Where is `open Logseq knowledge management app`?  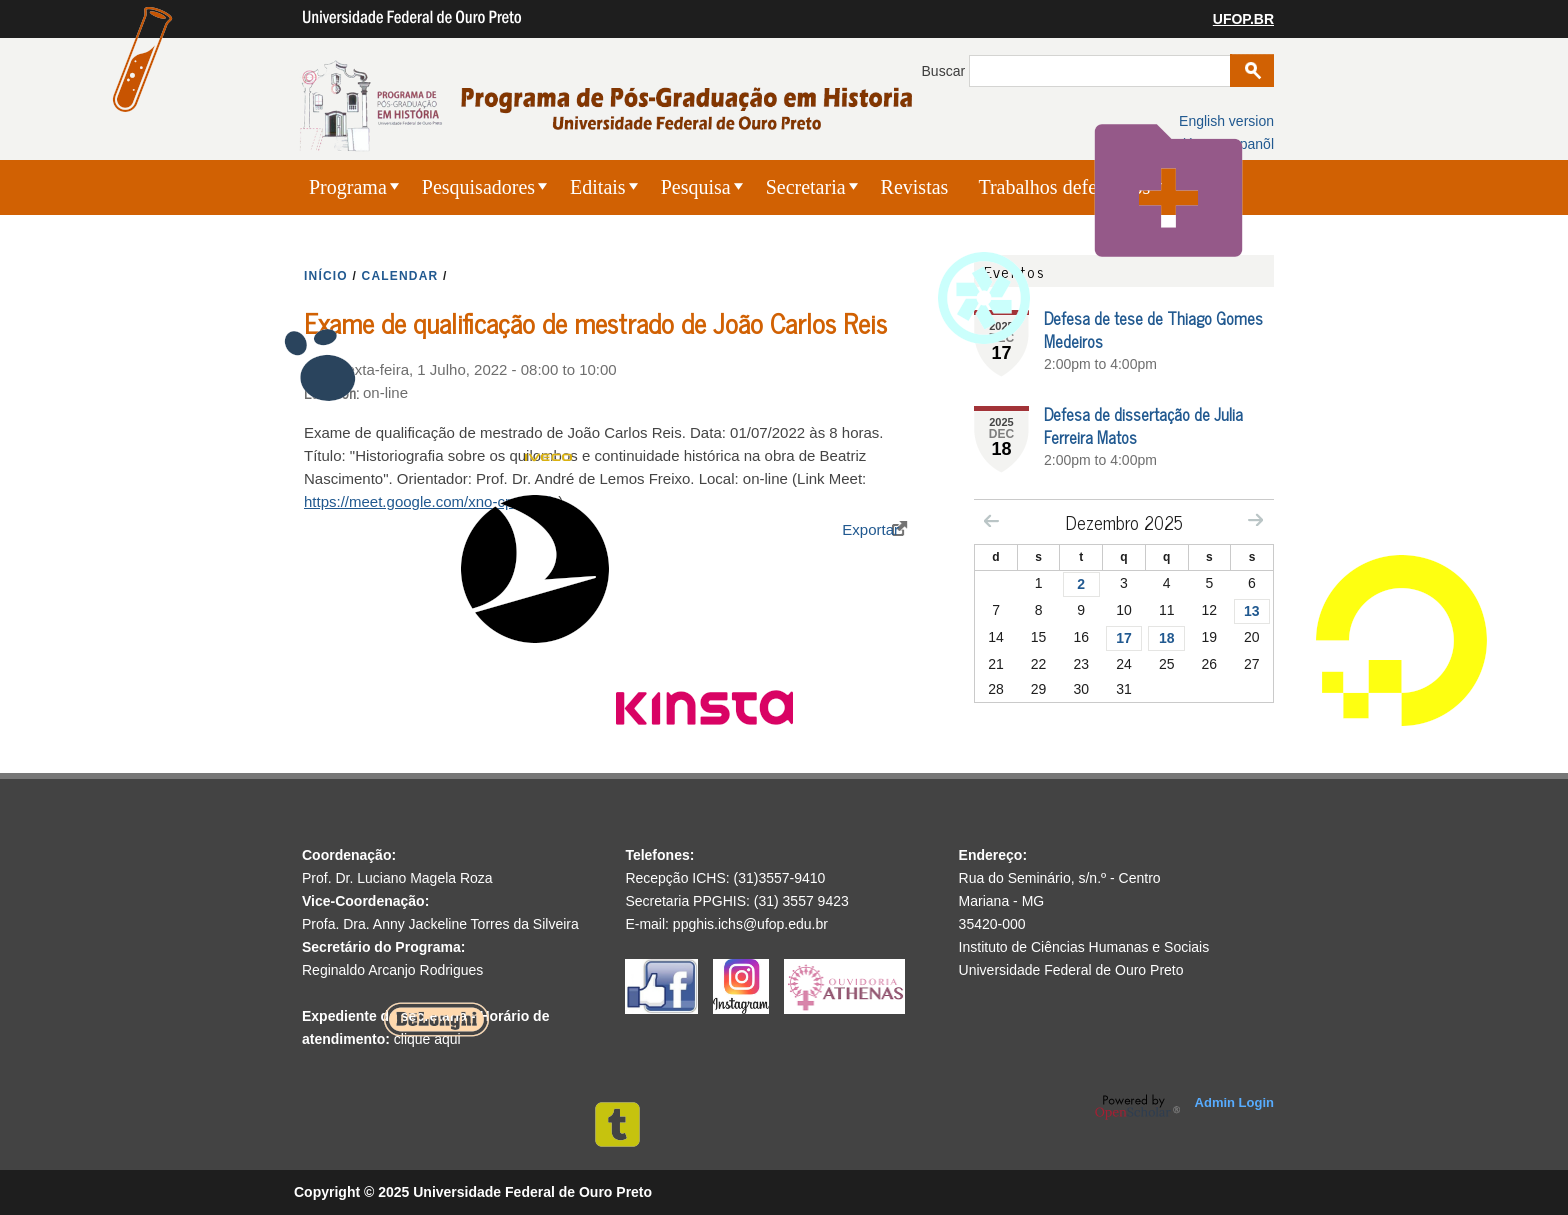 open Logseq knowledge management app is located at coordinates (320, 365).